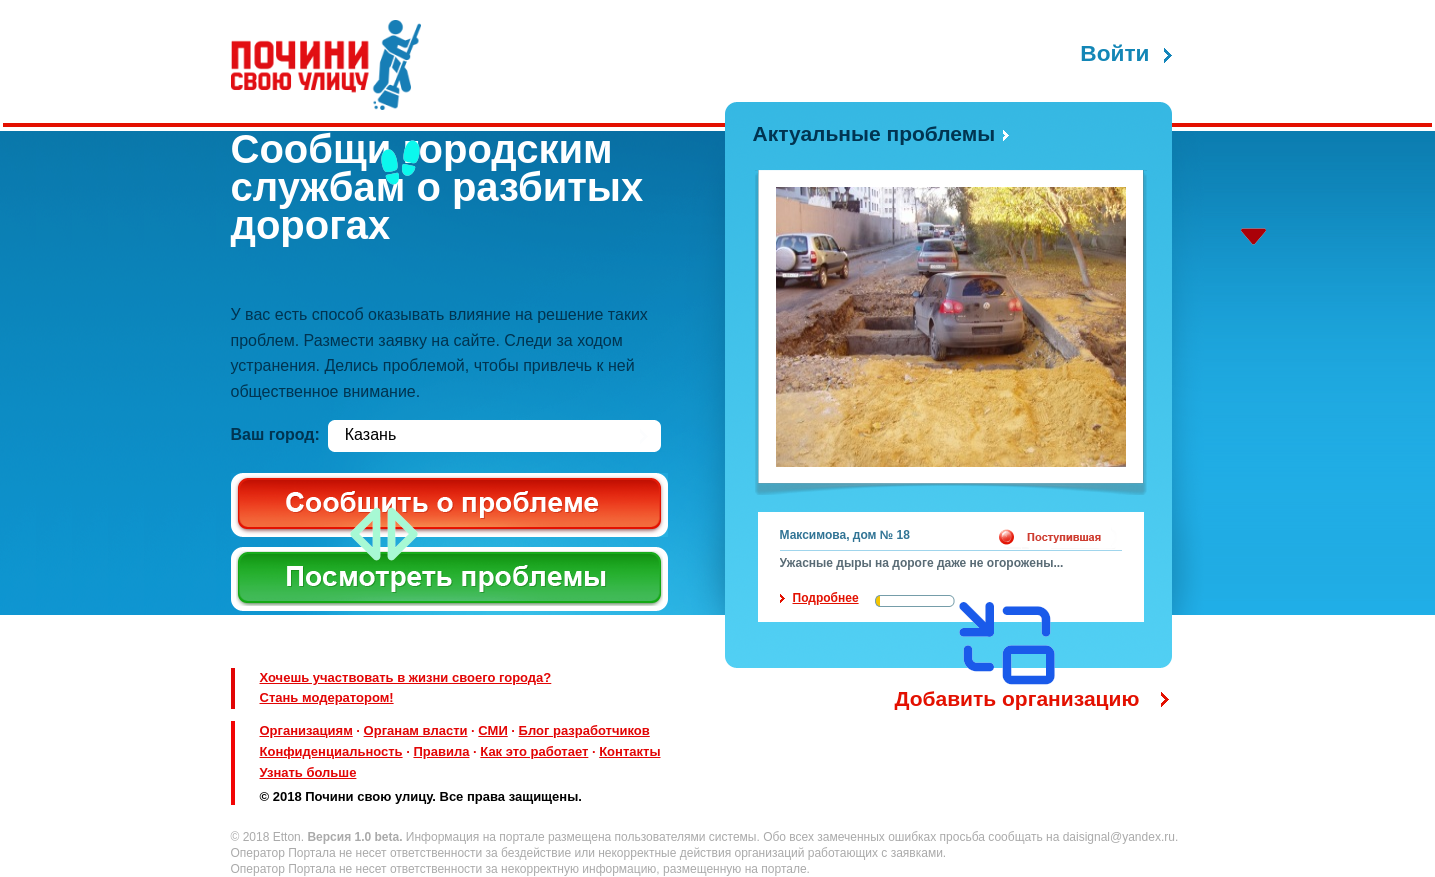  What do you see at coordinates (400, 162) in the screenshot?
I see `track your steps or walking activity` at bounding box center [400, 162].